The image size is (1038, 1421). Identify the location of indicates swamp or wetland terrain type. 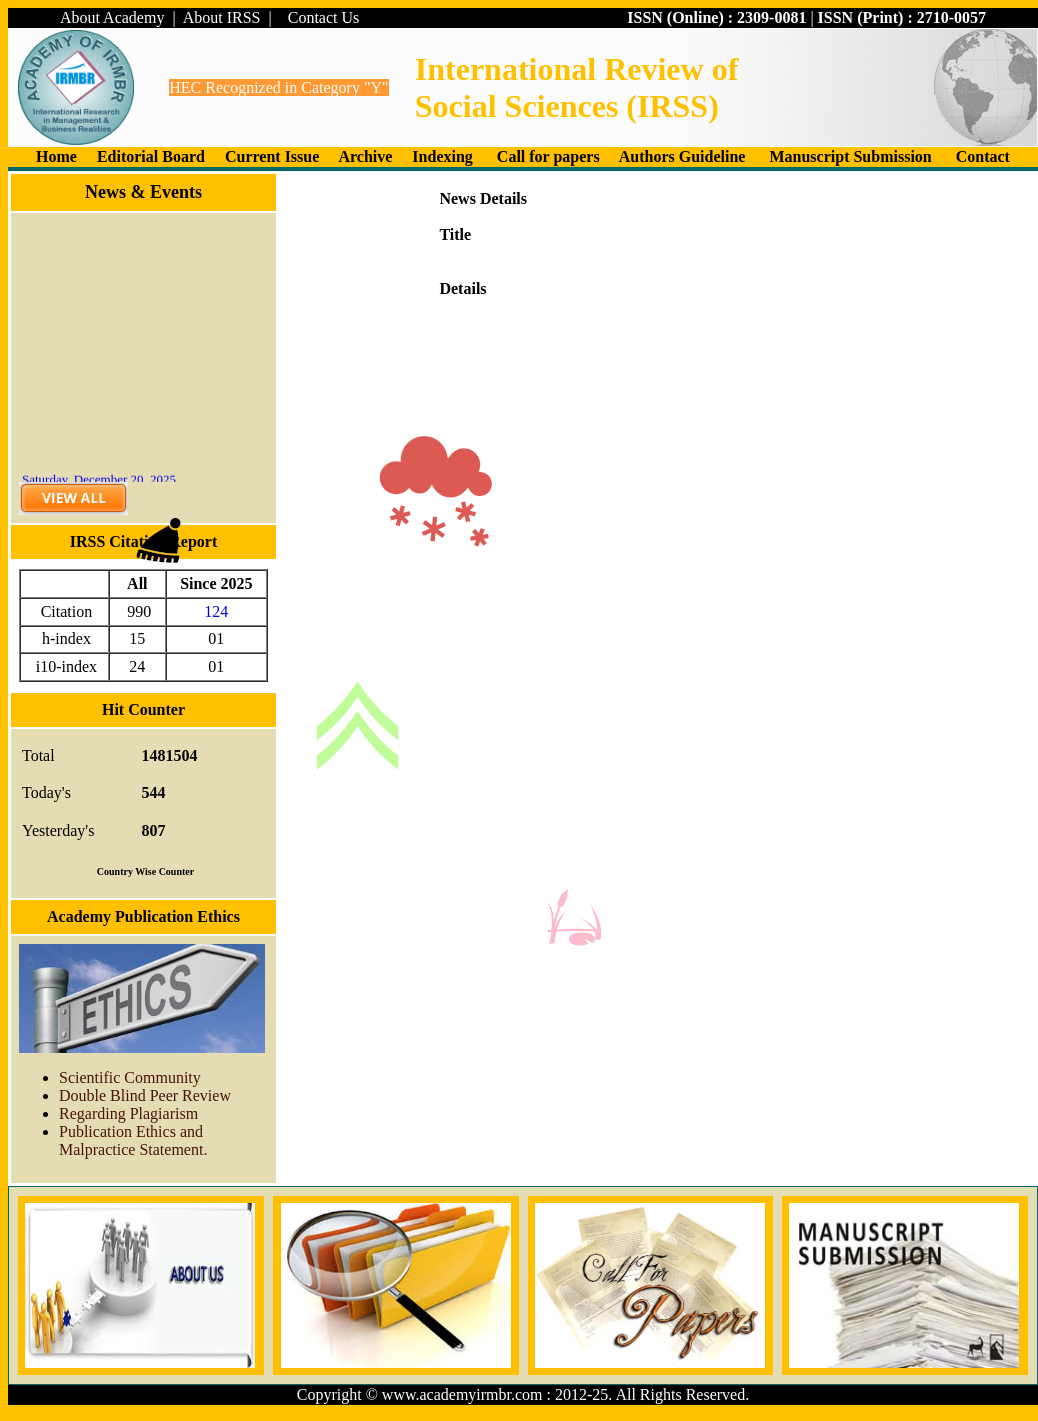
(574, 917).